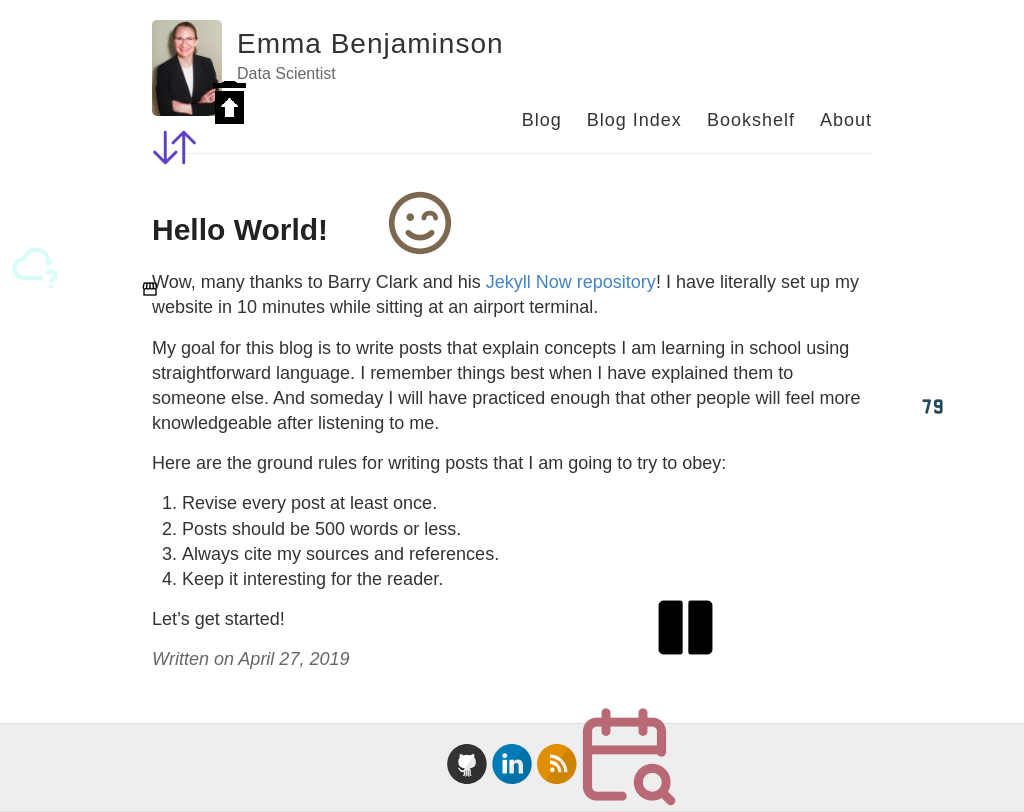 This screenshot has height=812, width=1024. What do you see at coordinates (420, 223) in the screenshot?
I see `insert a winking emoji or emoticon` at bounding box center [420, 223].